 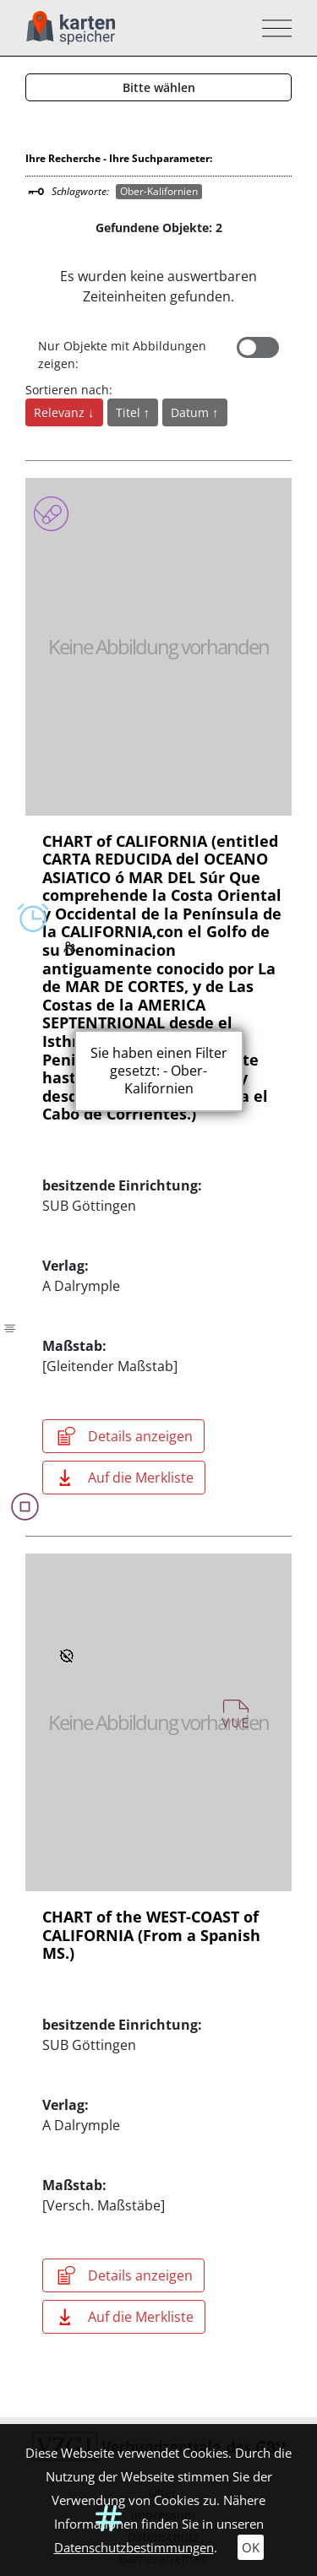 I want to click on open steam gaming platform, so click(x=51, y=513).